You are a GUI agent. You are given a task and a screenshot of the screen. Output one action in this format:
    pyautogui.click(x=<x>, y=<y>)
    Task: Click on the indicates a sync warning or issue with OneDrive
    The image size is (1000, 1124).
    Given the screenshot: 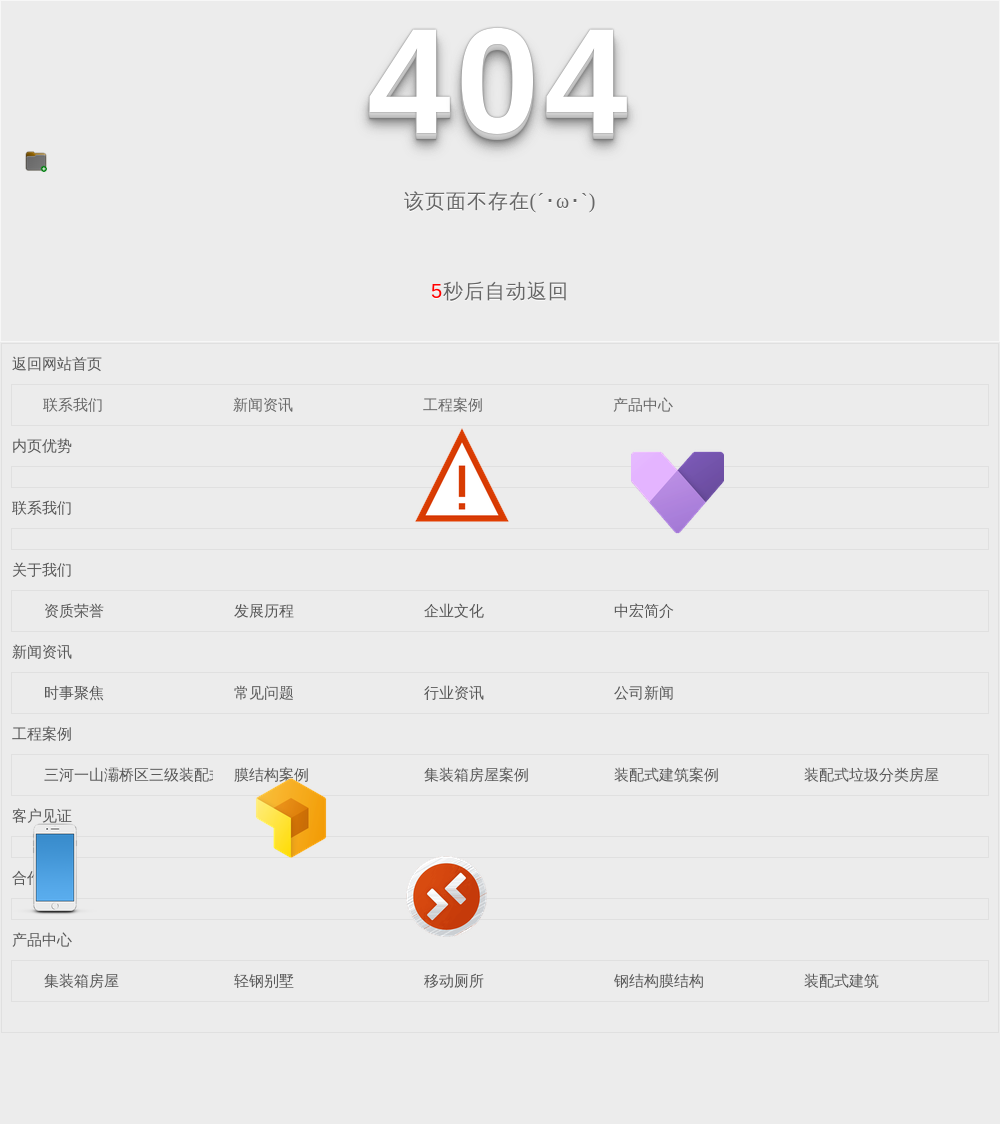 What is the action you would take?
    pyautogui.click(x=462, y=475)
    